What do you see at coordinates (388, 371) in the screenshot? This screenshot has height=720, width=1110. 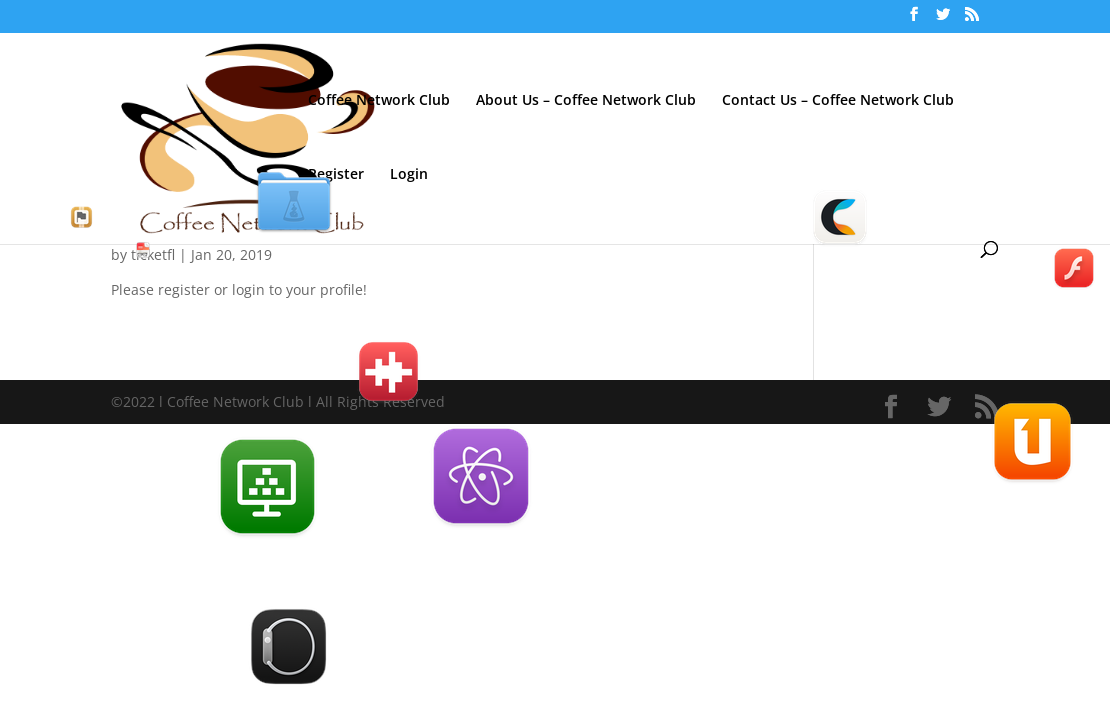 I see `open tenacity audio editor` at bounding box center [388, 371].